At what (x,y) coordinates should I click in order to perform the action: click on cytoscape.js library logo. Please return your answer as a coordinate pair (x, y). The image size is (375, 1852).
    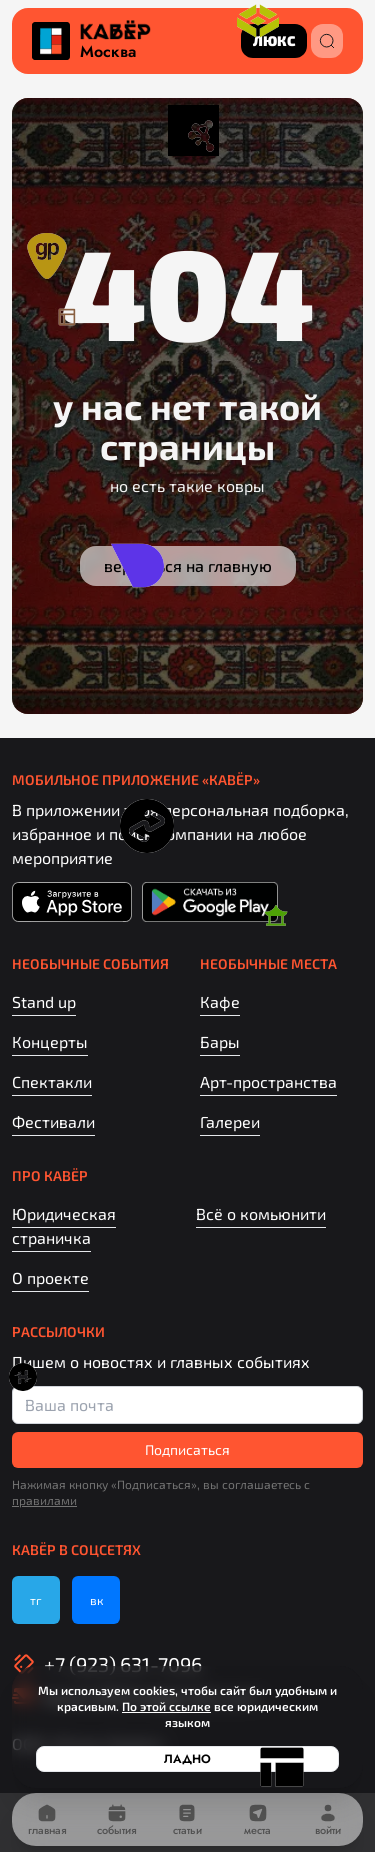
    Looking at the image, I should click on (193, 130).